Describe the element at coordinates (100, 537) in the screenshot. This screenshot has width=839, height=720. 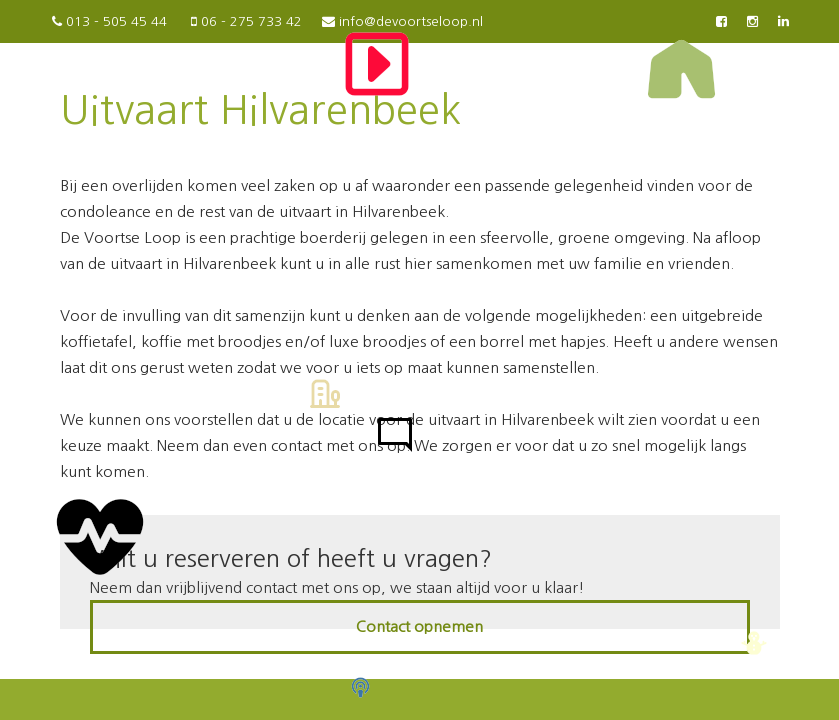
I see `view health or fitness tracking data` at that location.